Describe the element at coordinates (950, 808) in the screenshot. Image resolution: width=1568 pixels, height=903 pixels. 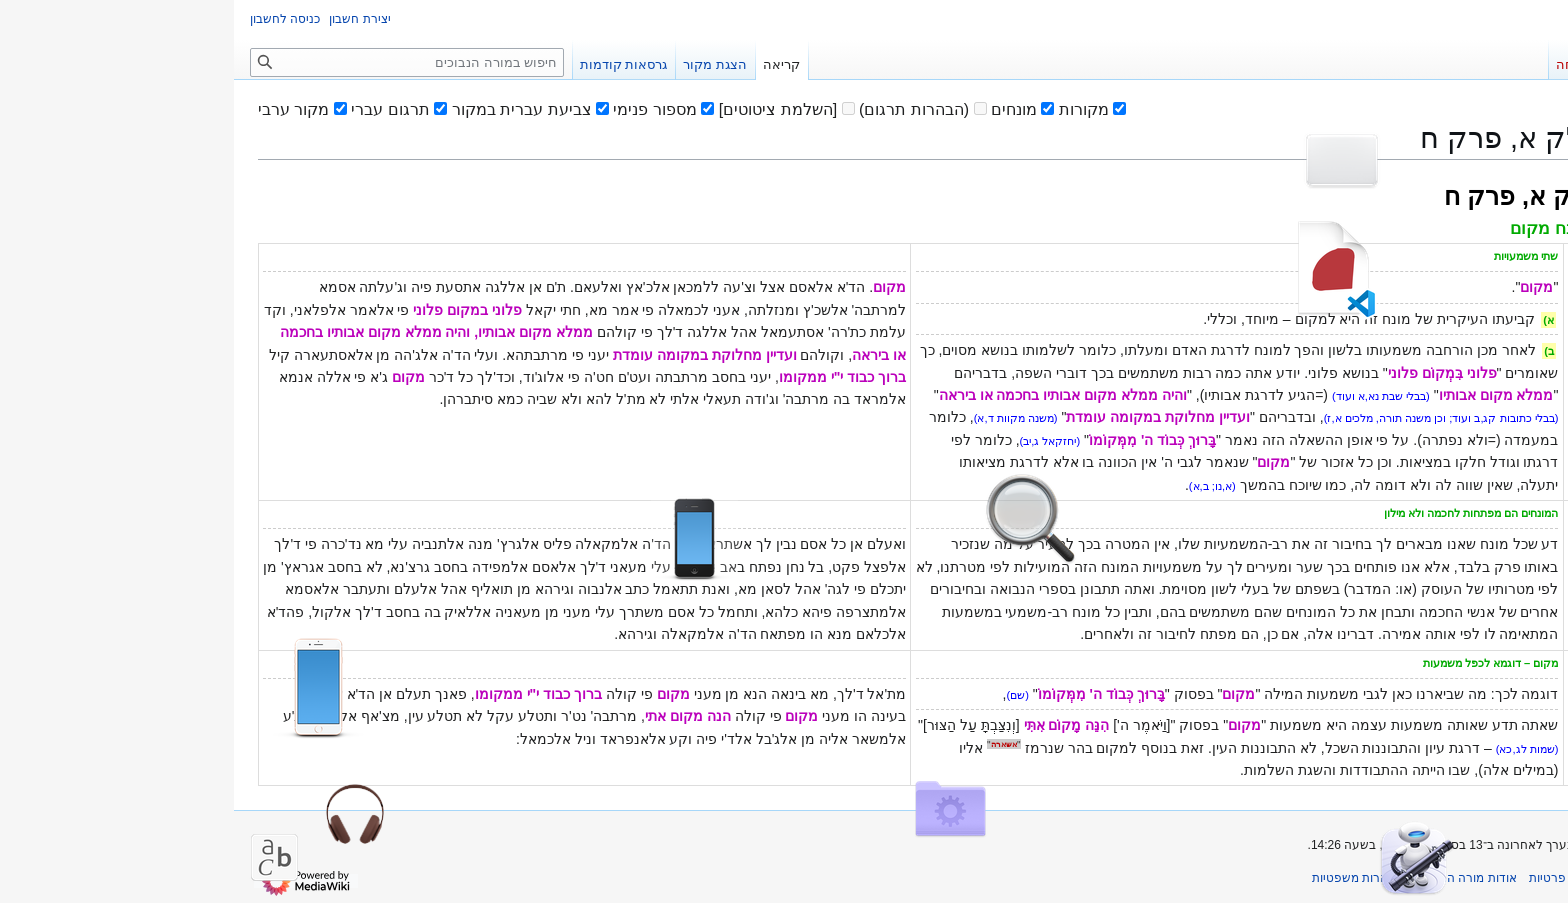
I see `open smart folder with automated sorting rules` at that location.